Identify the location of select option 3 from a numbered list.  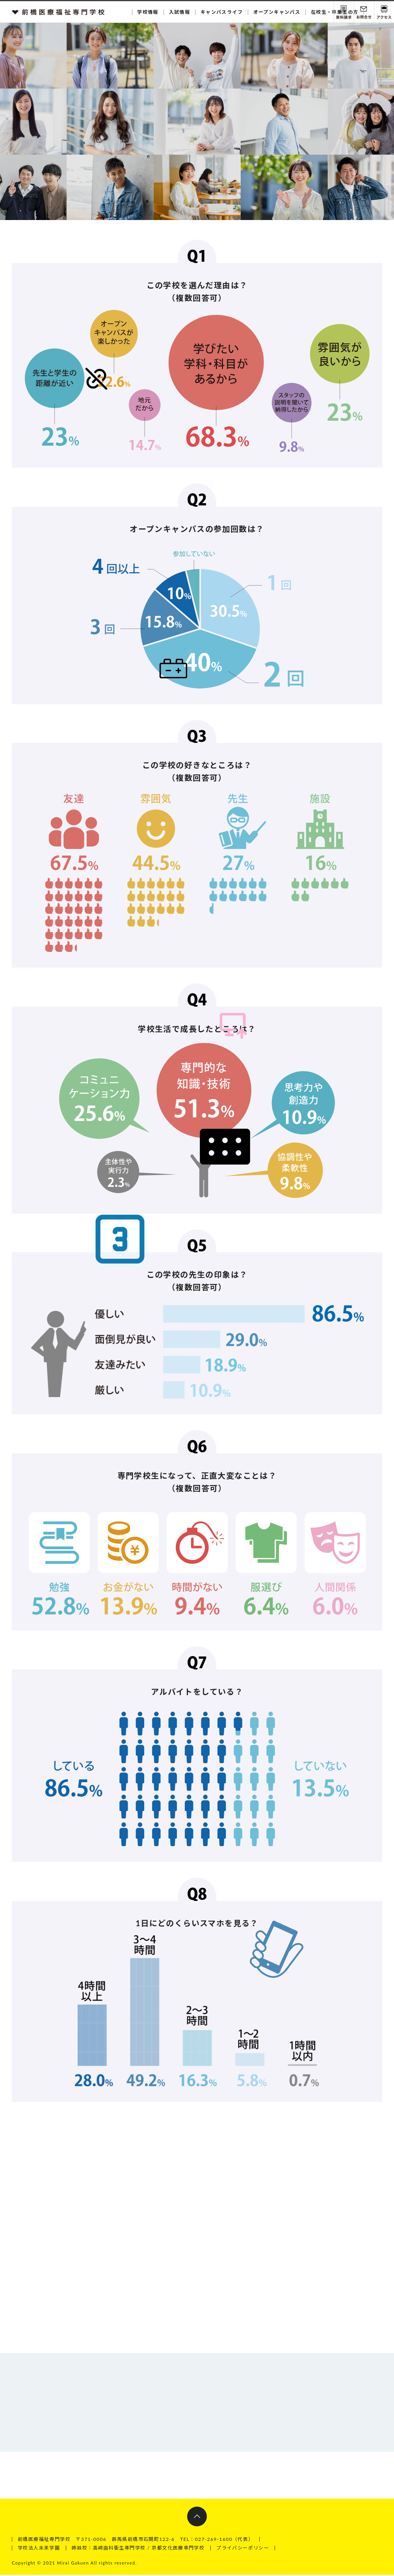
(120, 1239).